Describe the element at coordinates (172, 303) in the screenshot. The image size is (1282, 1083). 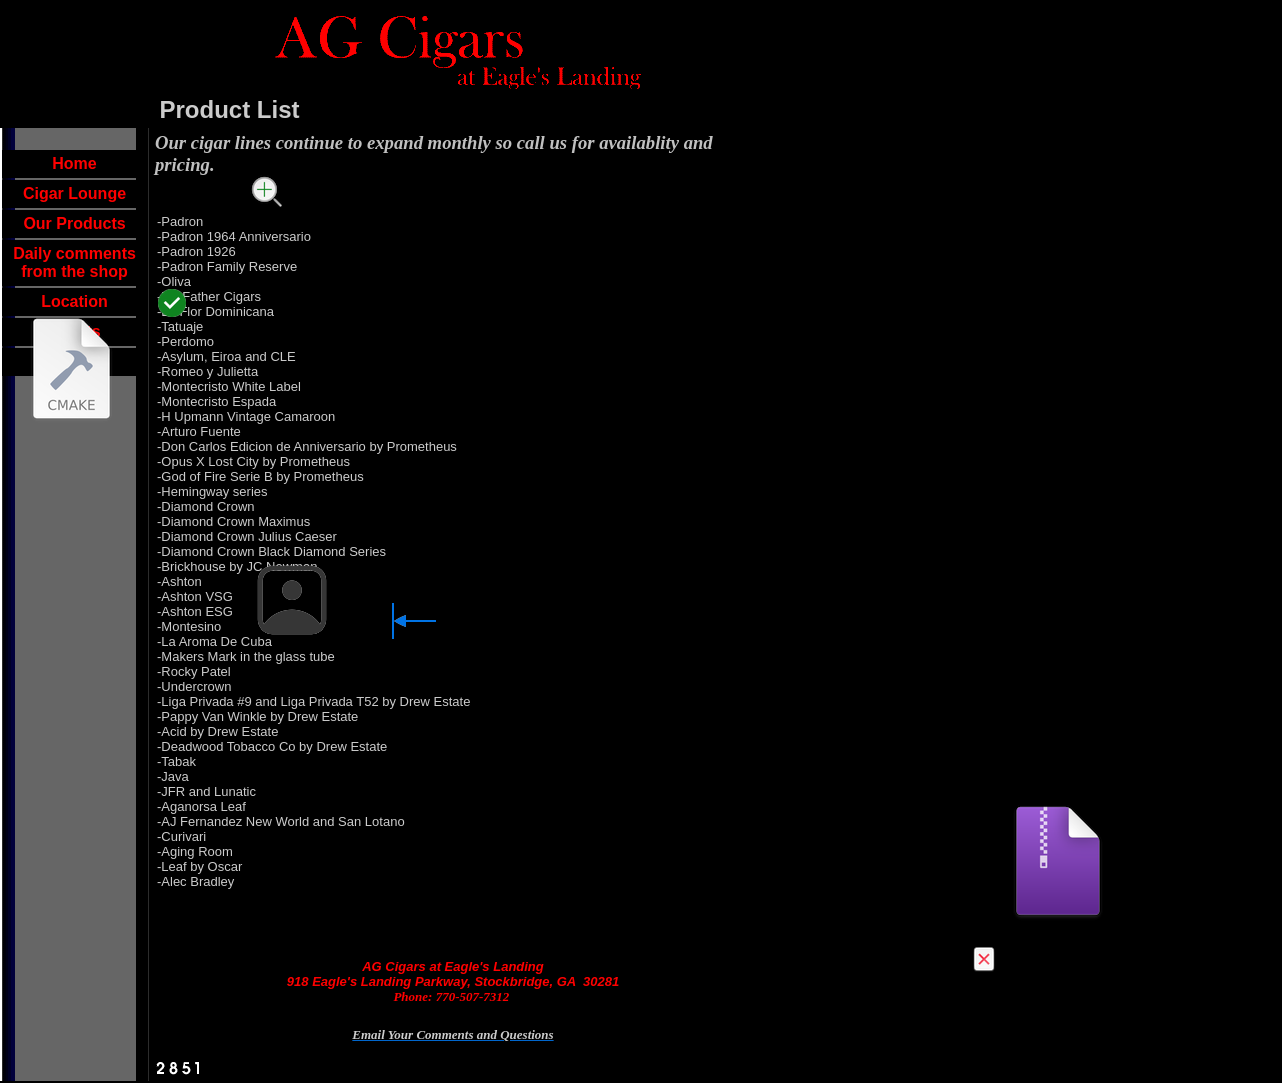
I see `confirm or approve an action` at that location.